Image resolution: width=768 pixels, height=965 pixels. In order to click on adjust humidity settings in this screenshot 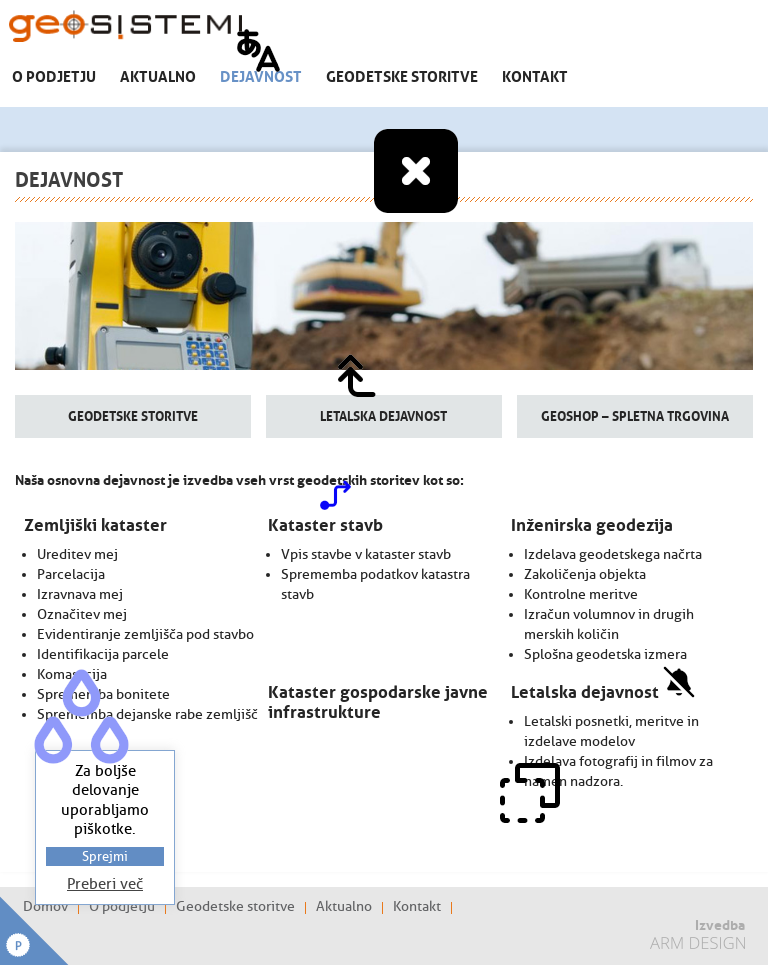, I will do `click(81, 716)`.